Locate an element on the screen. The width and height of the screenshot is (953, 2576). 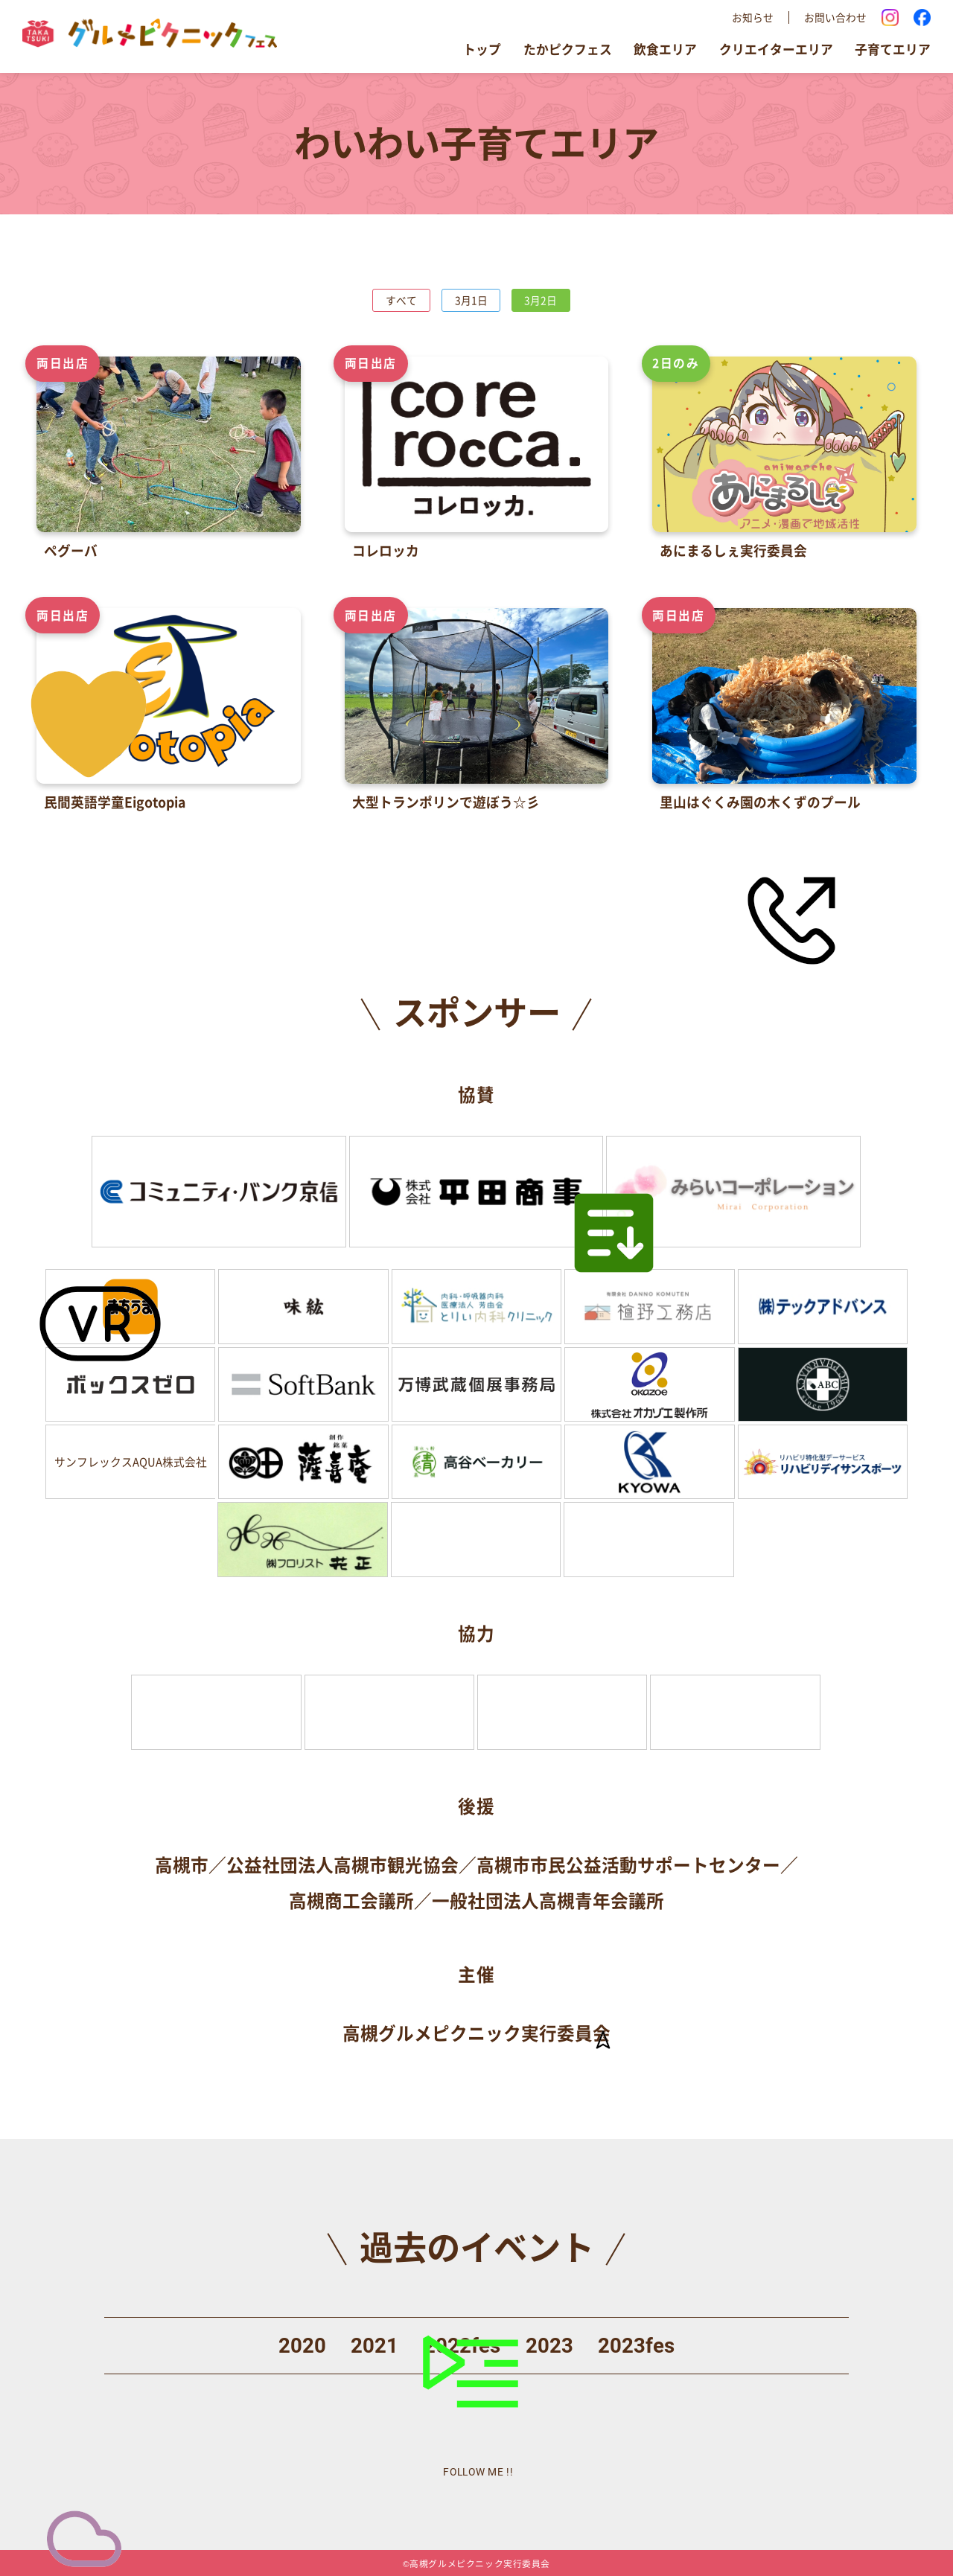
access cloud storage is located at coordinates (84, 2539).